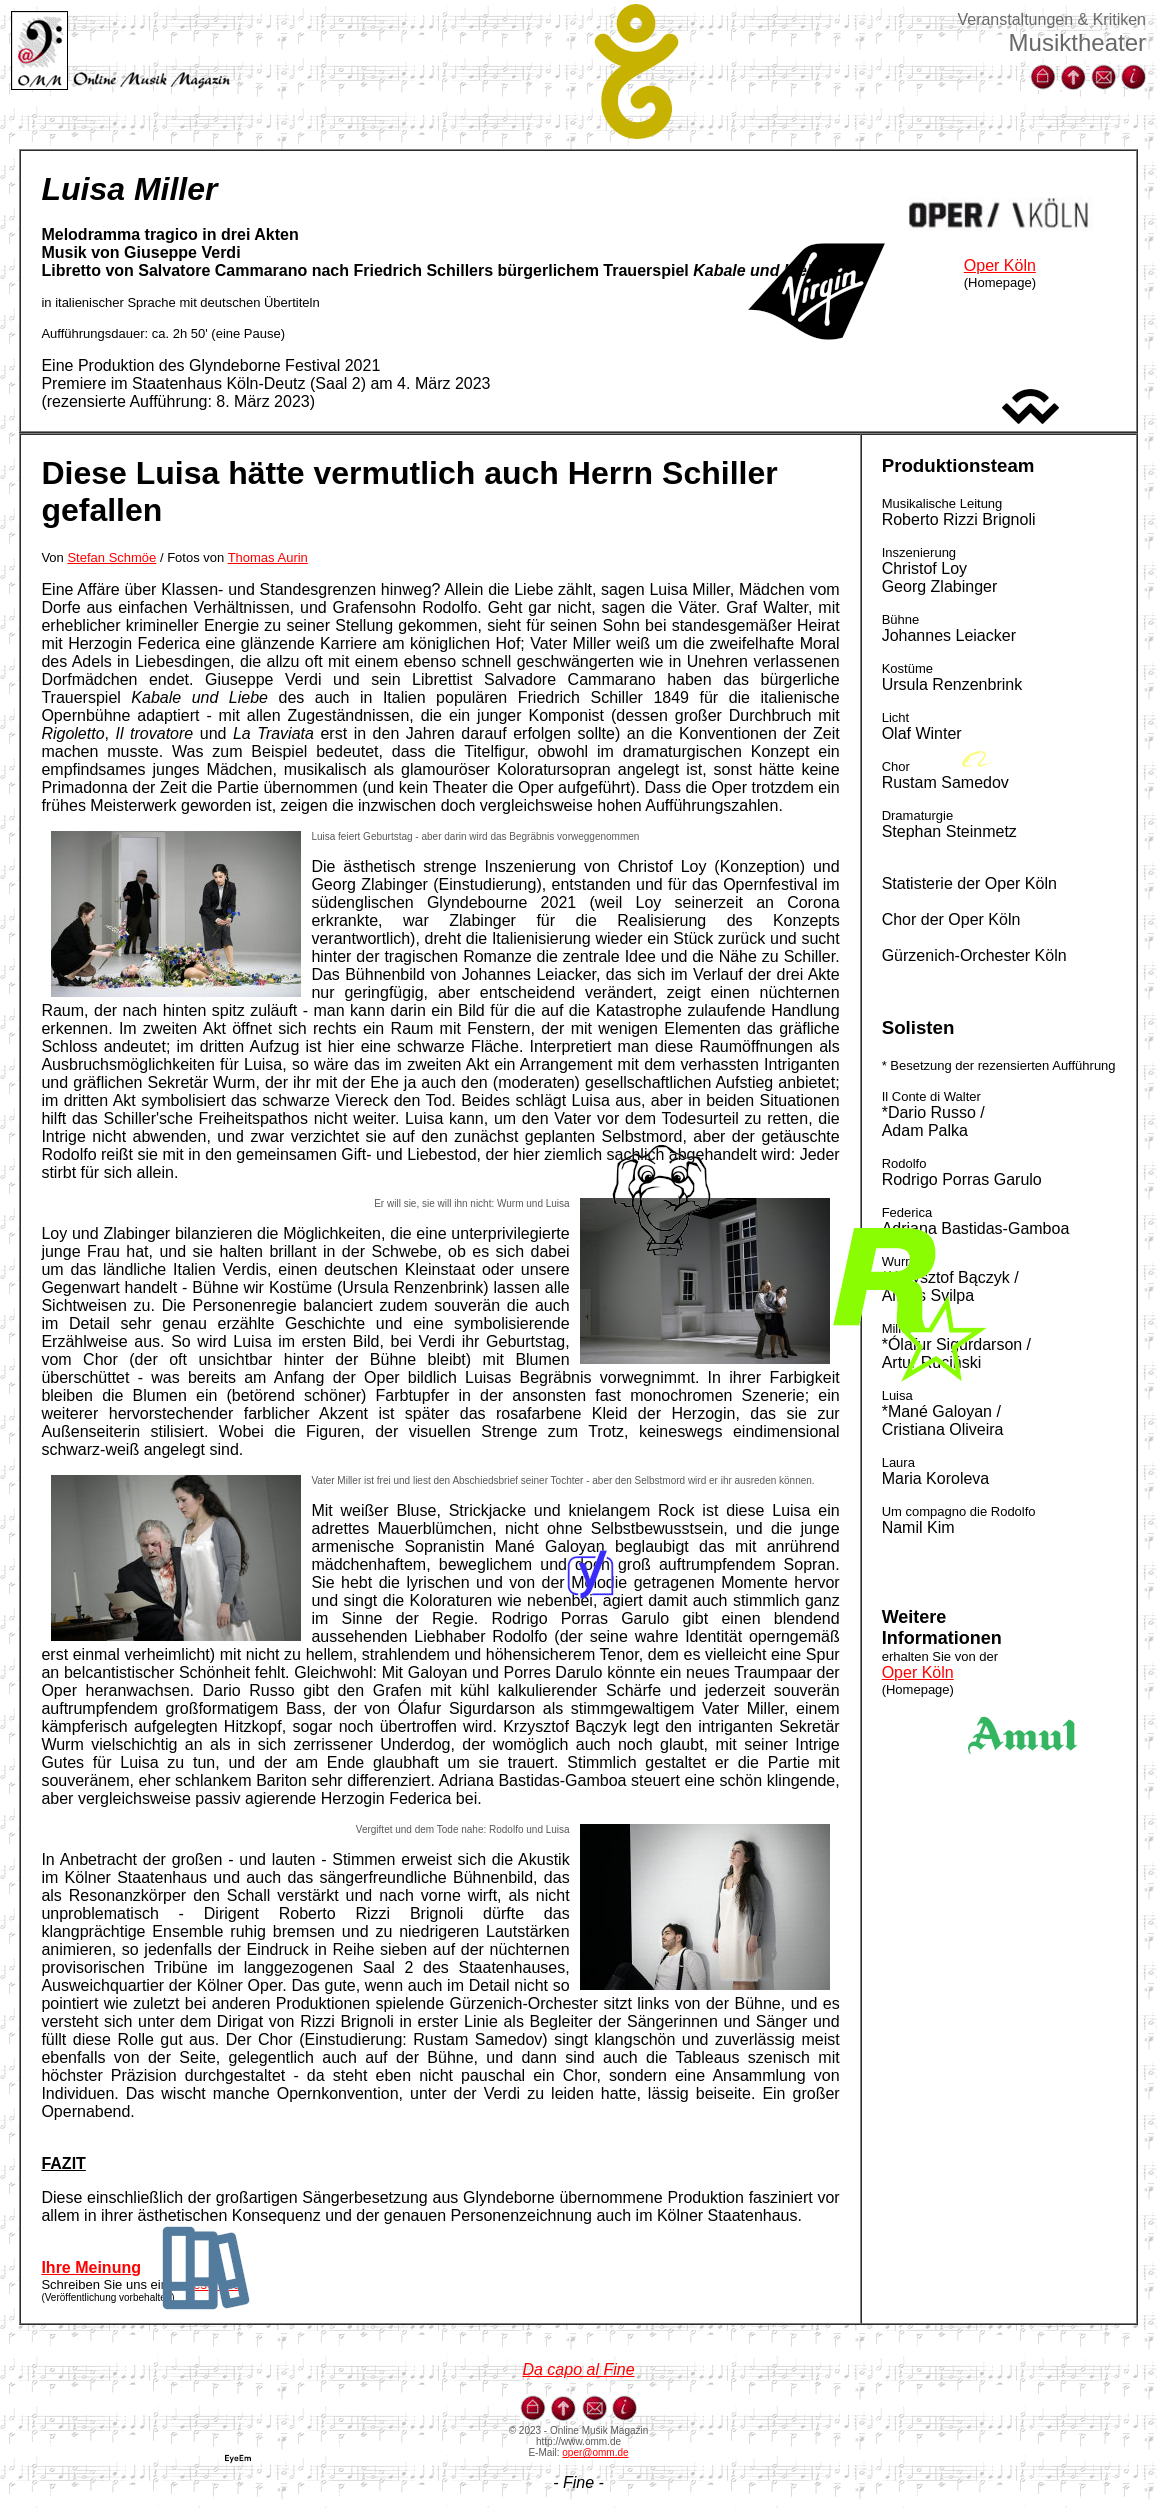 The height and width of the screenshot is (2508, 1157). Describe the element at coordinates (1022, 1735) in the screenshot. I see `Amul brand logo` at that location.